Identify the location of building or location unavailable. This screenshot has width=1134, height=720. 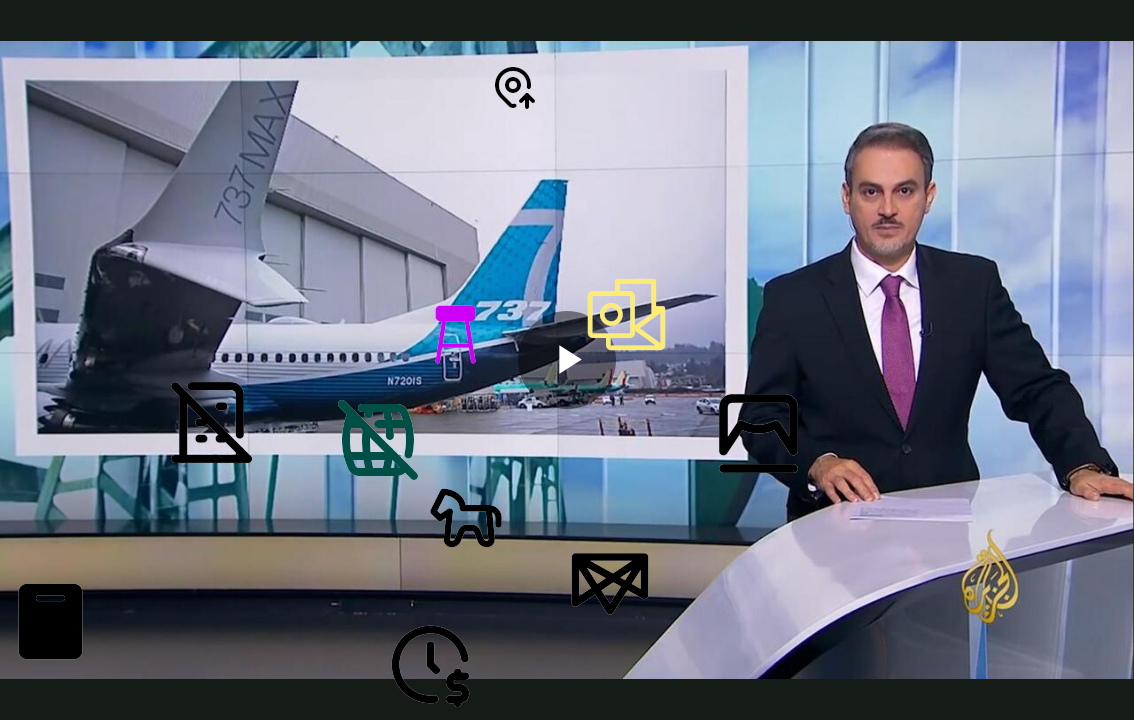
(211, 422).